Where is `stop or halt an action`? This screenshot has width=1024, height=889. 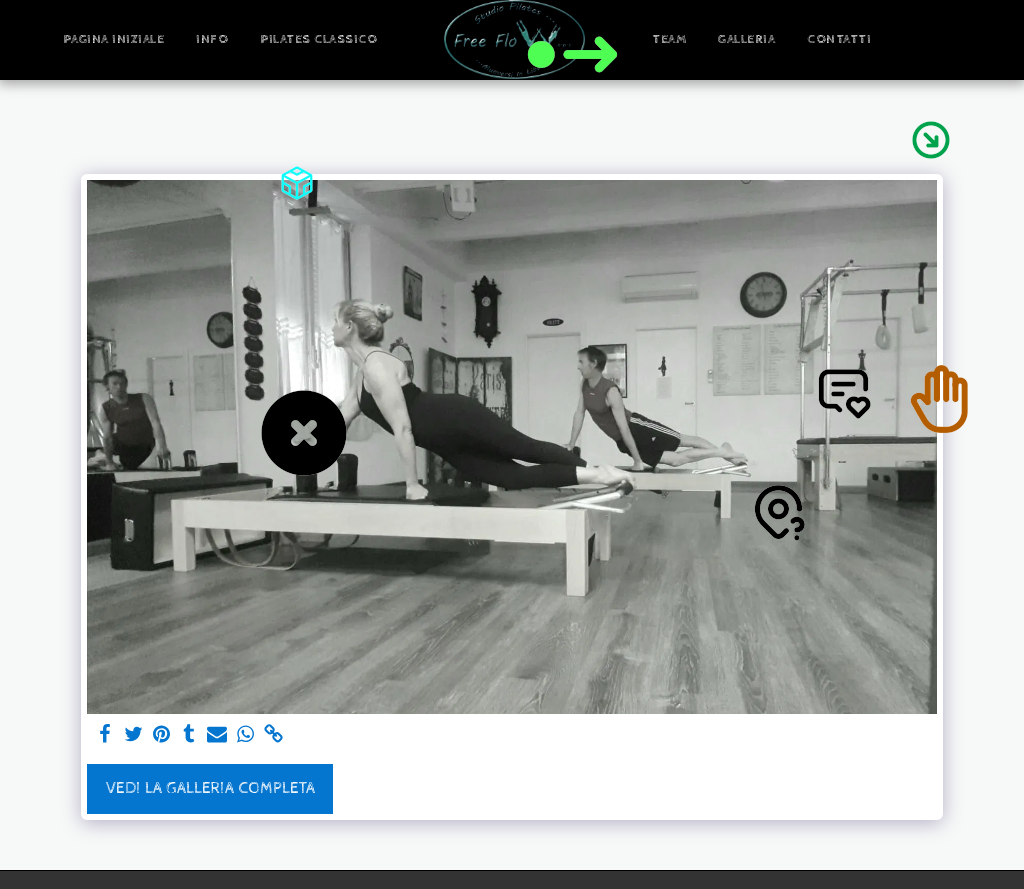
stop or halt an action is located at coordinates (940, 399).